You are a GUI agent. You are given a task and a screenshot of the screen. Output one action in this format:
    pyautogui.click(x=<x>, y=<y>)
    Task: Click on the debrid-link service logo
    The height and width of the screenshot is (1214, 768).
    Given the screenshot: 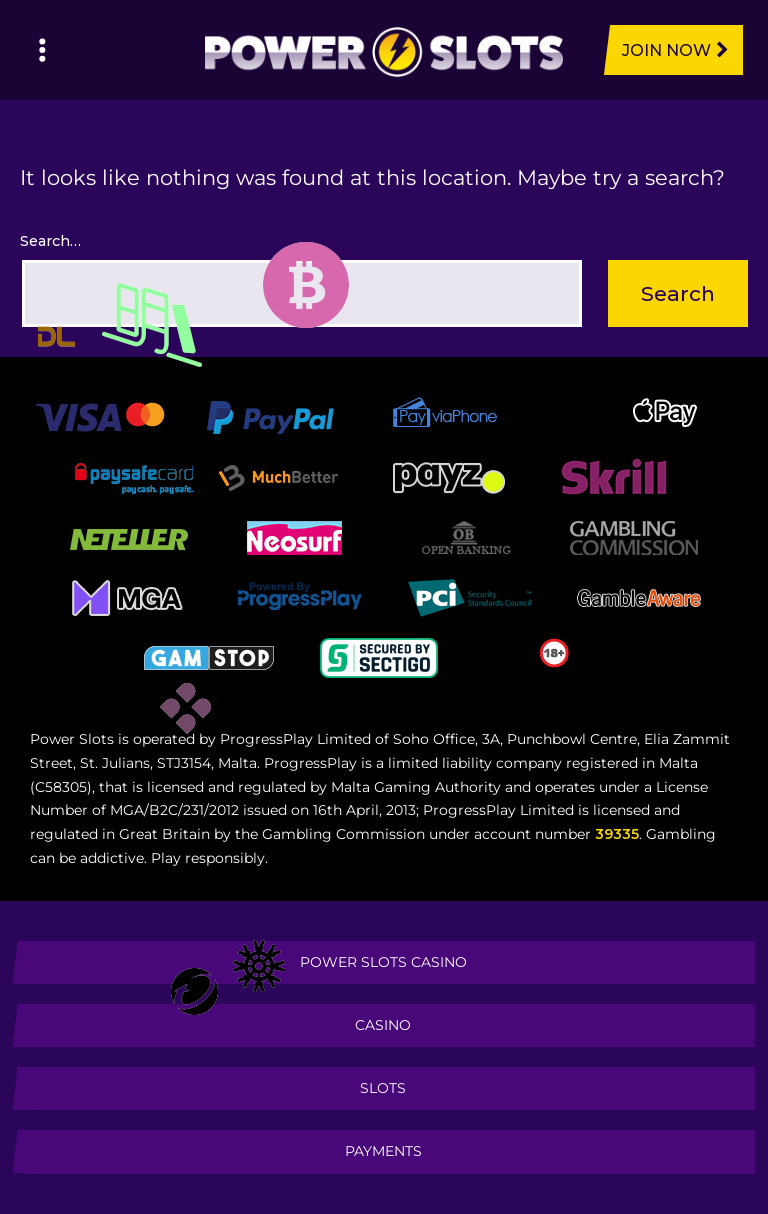 What is the action you would take?
    pyautogui.click(x=56, y=336)
    